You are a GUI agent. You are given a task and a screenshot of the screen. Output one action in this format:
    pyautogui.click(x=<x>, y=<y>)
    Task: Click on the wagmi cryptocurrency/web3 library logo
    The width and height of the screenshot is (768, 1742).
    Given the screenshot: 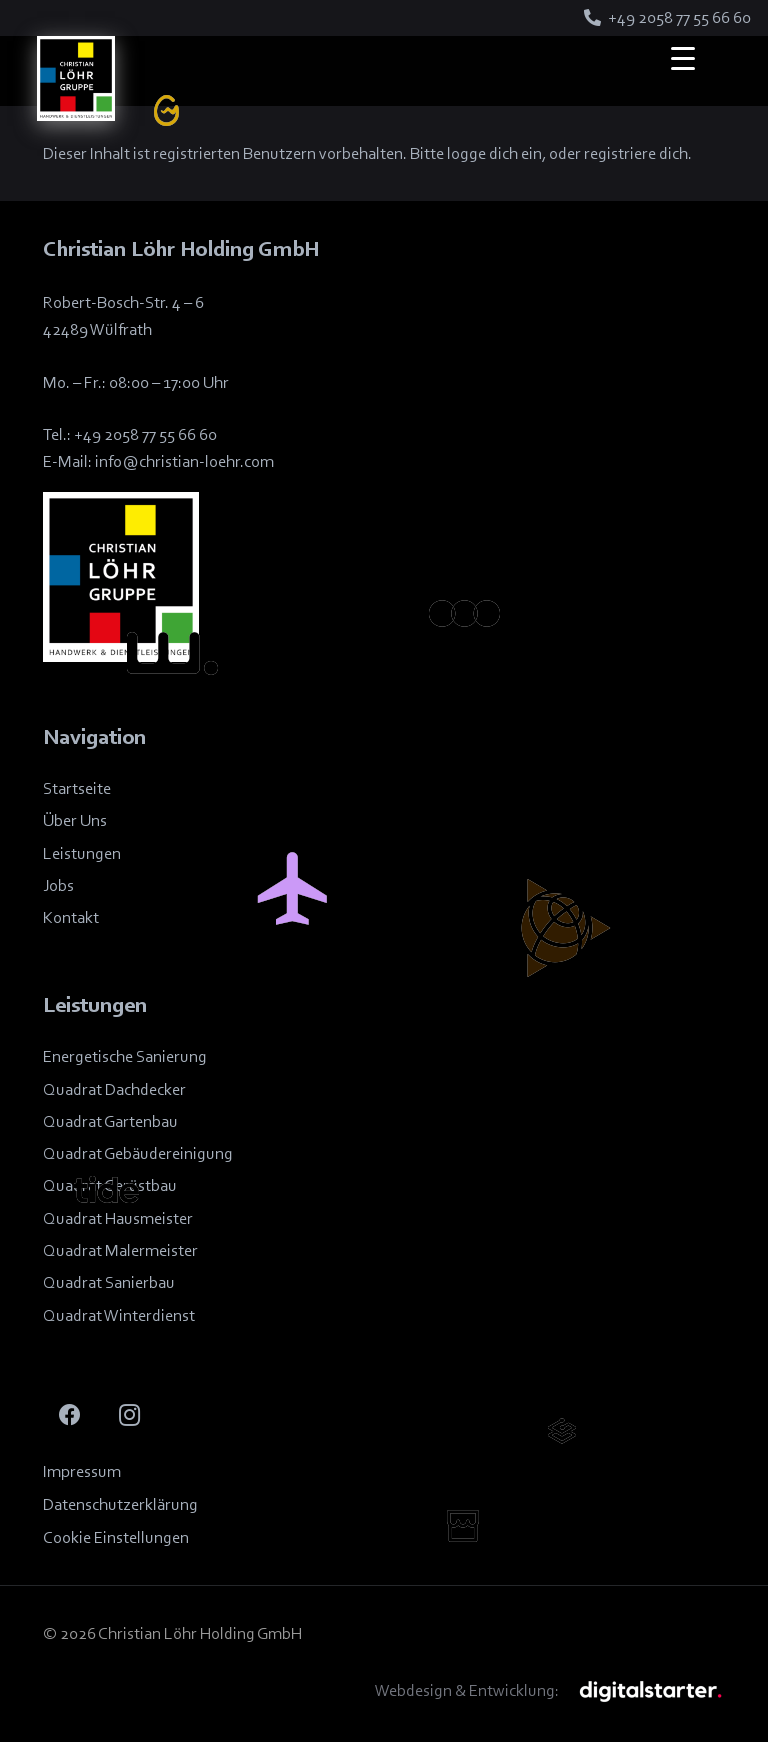 What is the action you would take?
    pyautogui.click(x=172, y=653)
    